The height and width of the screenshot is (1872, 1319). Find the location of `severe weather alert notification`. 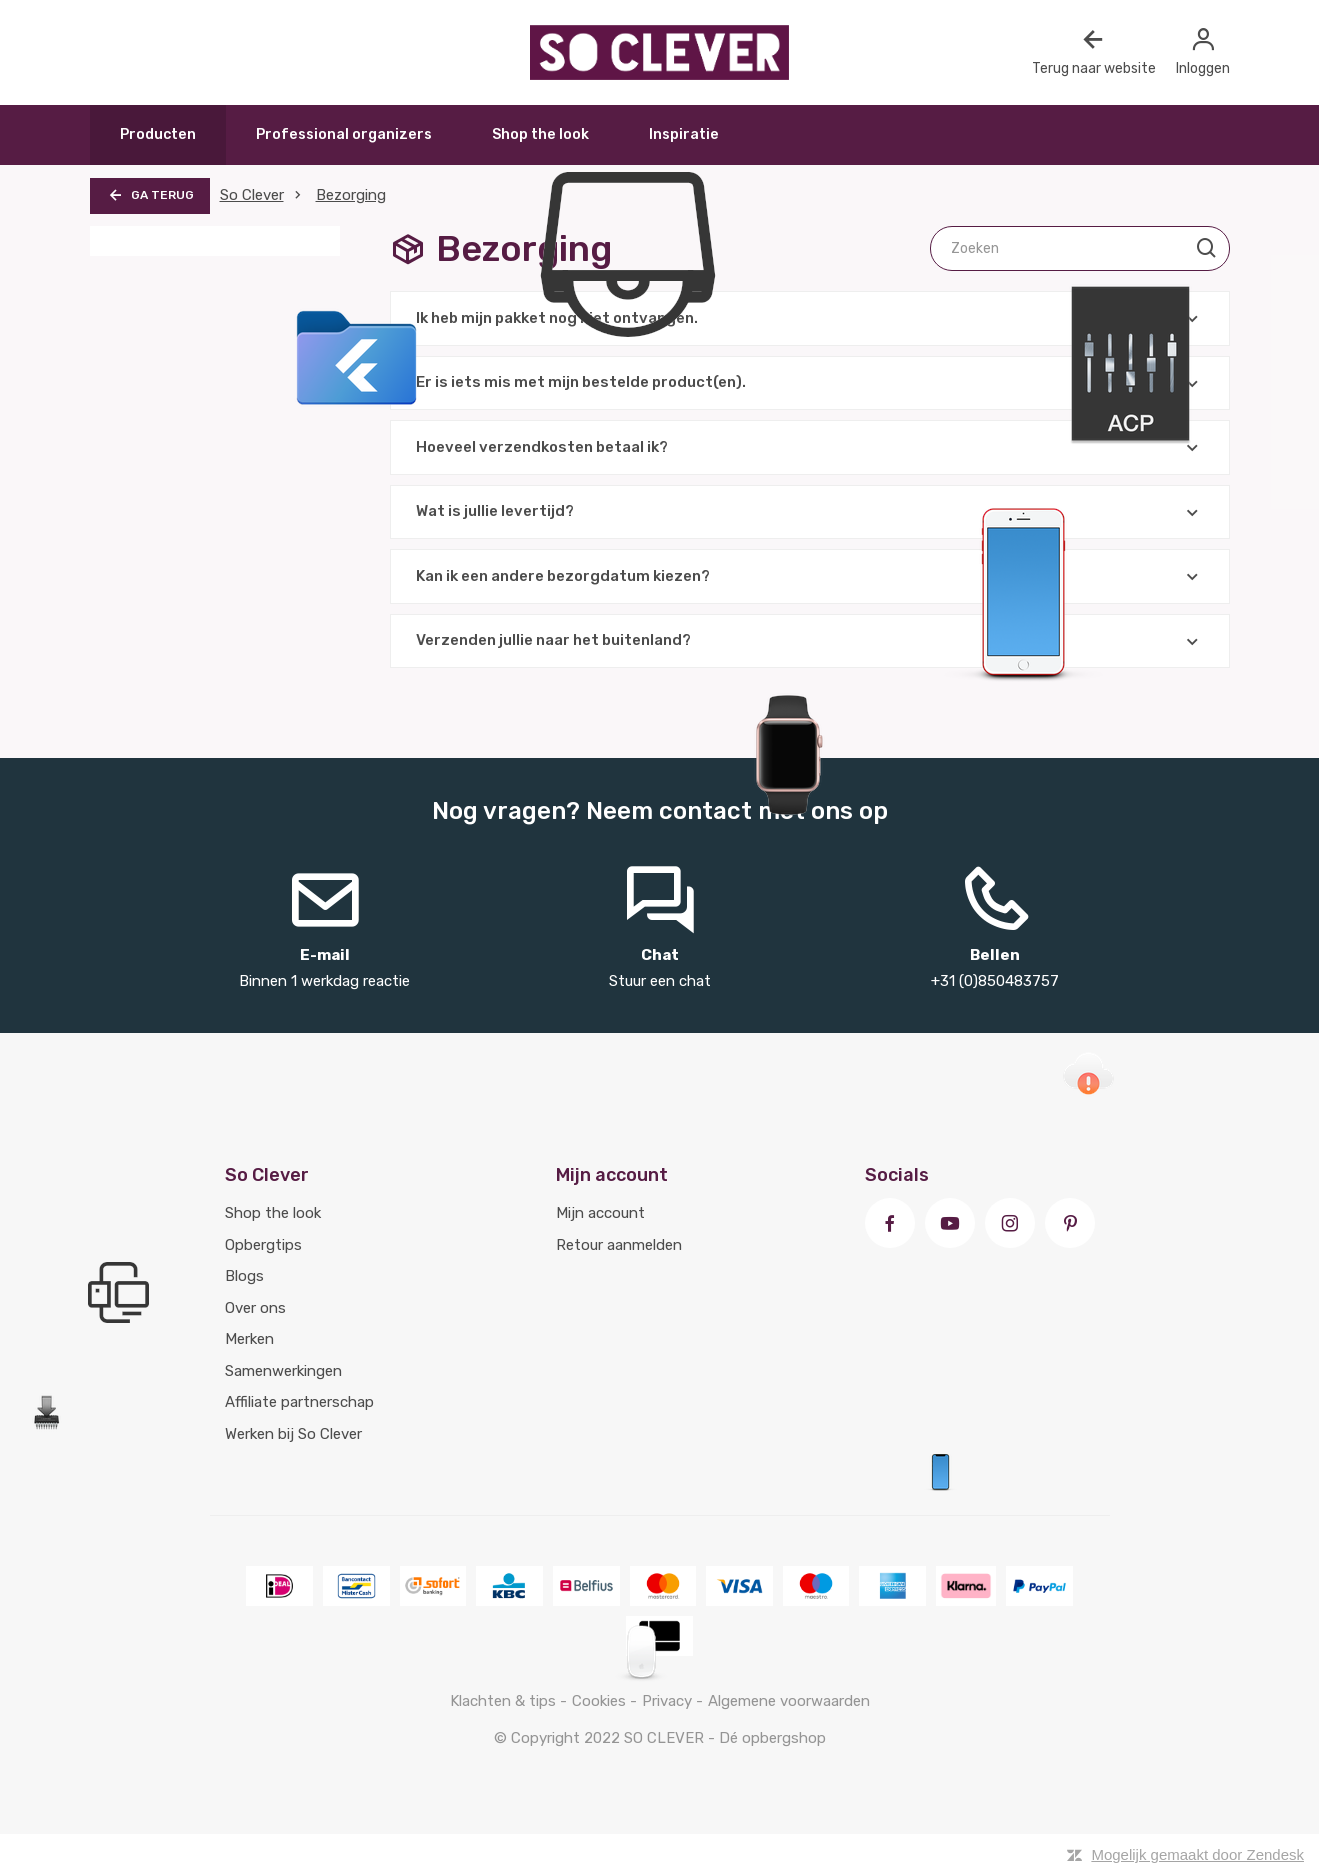

severe weather alert notification is located at coordinates (1088, 1073).